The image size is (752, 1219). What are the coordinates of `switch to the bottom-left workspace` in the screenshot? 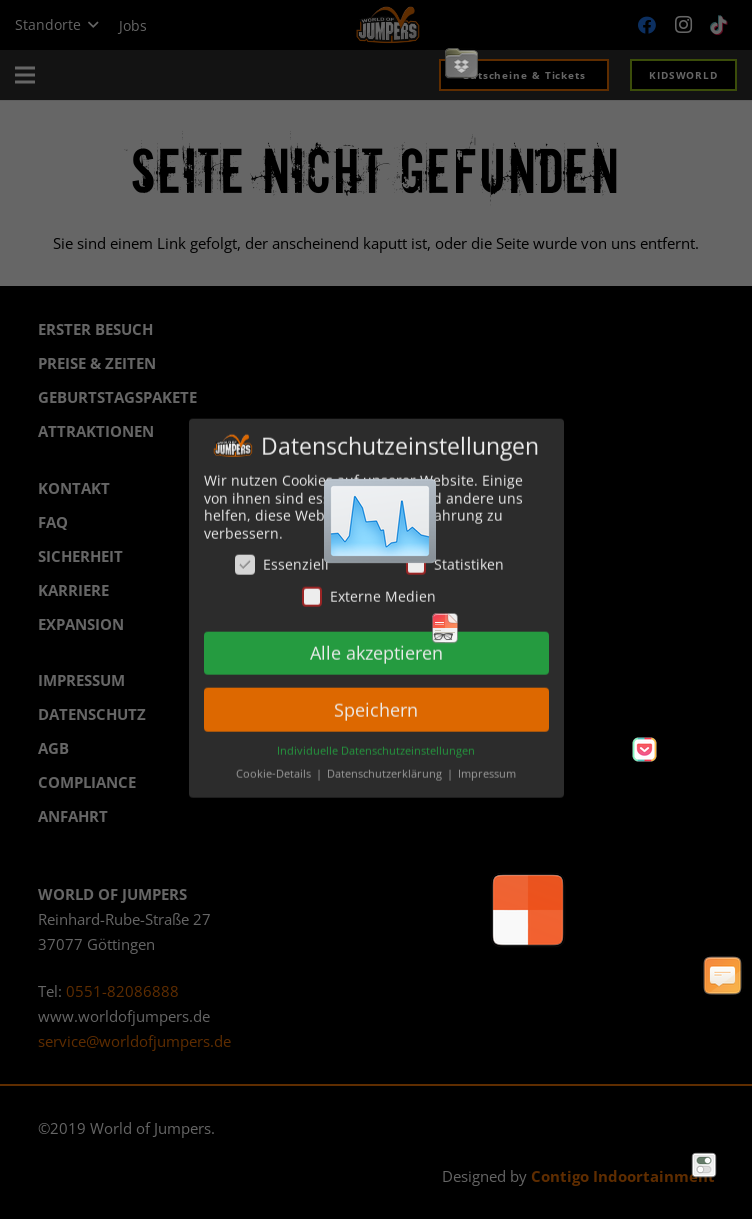 It's located at (528, 910).